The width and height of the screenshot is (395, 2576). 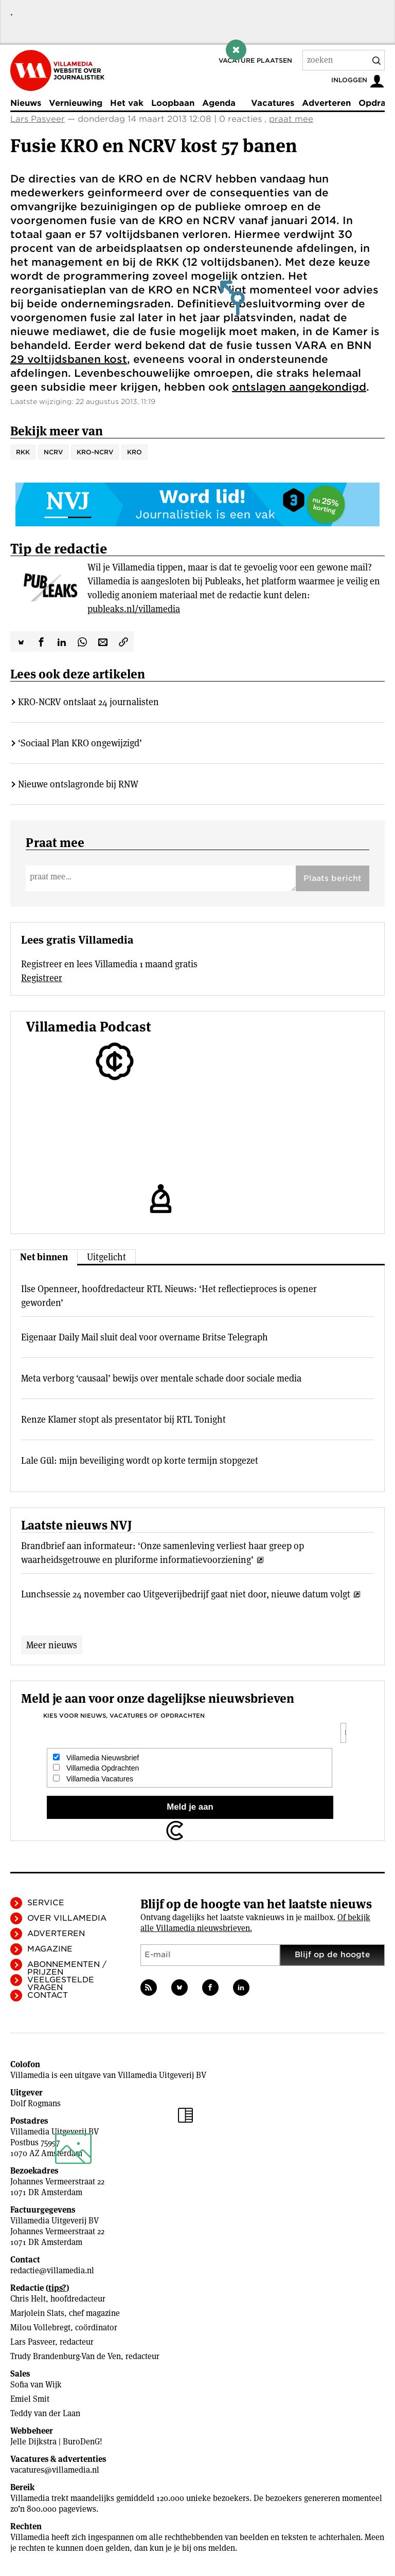 What do you see at coordinates (160, 1199) in the screenshot?
I see `play chess or access board games` at bounding box center [160, 1199].